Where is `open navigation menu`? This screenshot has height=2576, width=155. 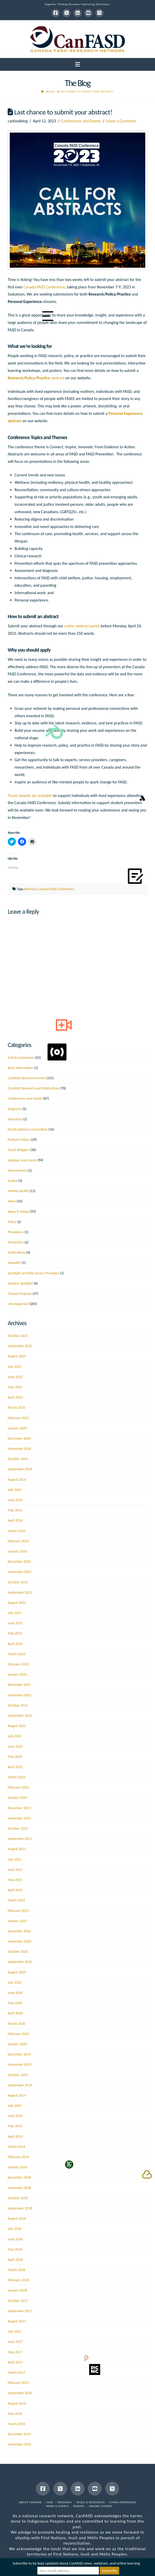
open navigation menu is located at coordinates (48, 316).